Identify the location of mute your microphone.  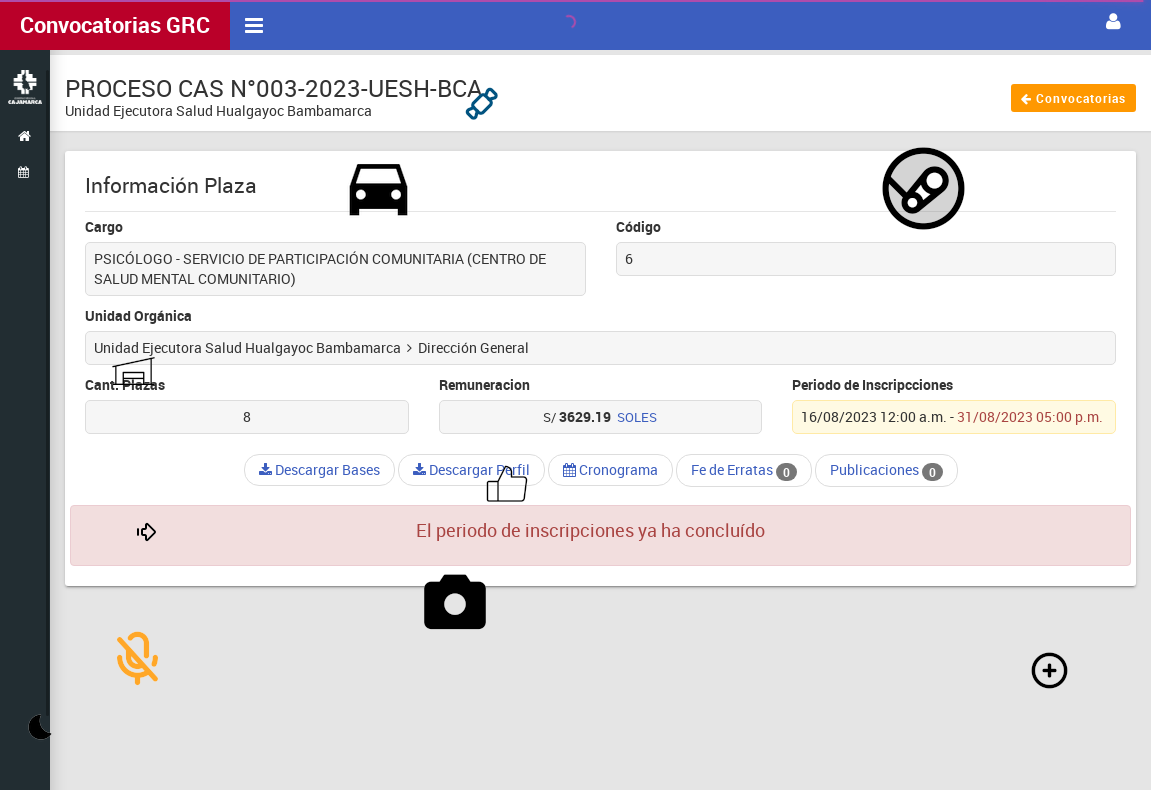
(137, 657).